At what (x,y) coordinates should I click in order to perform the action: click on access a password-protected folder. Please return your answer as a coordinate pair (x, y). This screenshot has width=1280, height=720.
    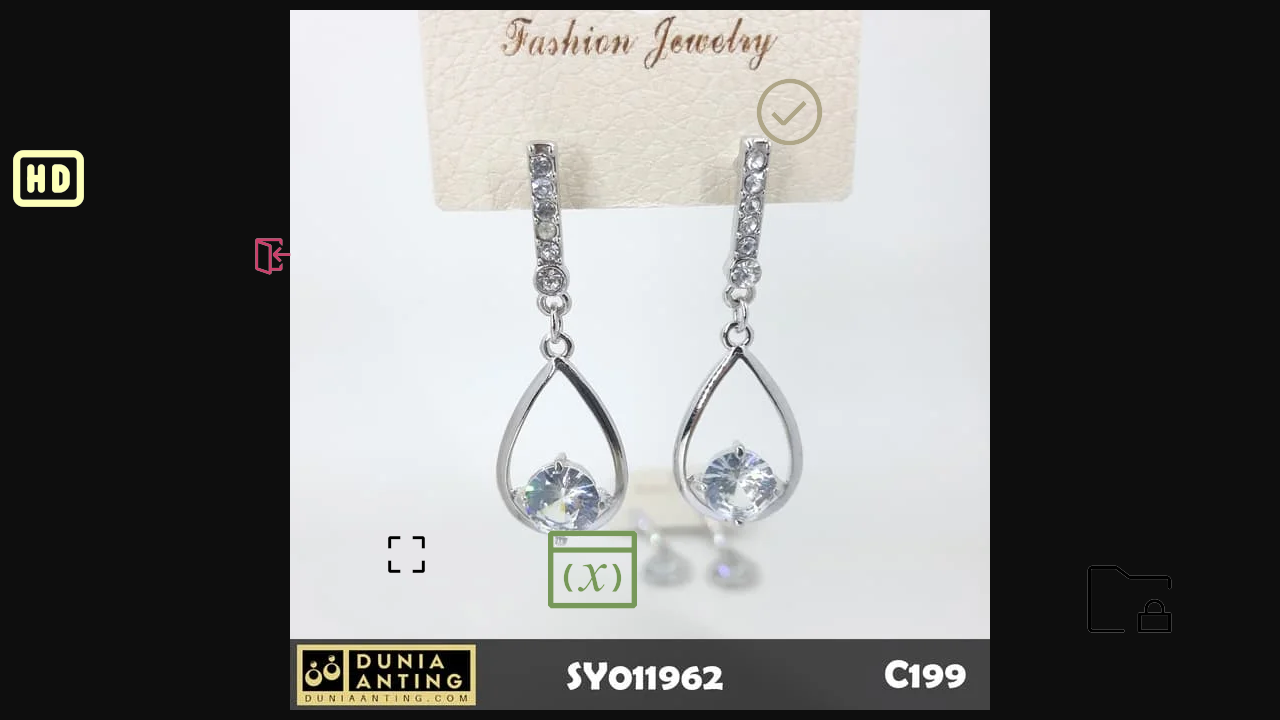
    Looking at the image, I should click on (1129, 597).